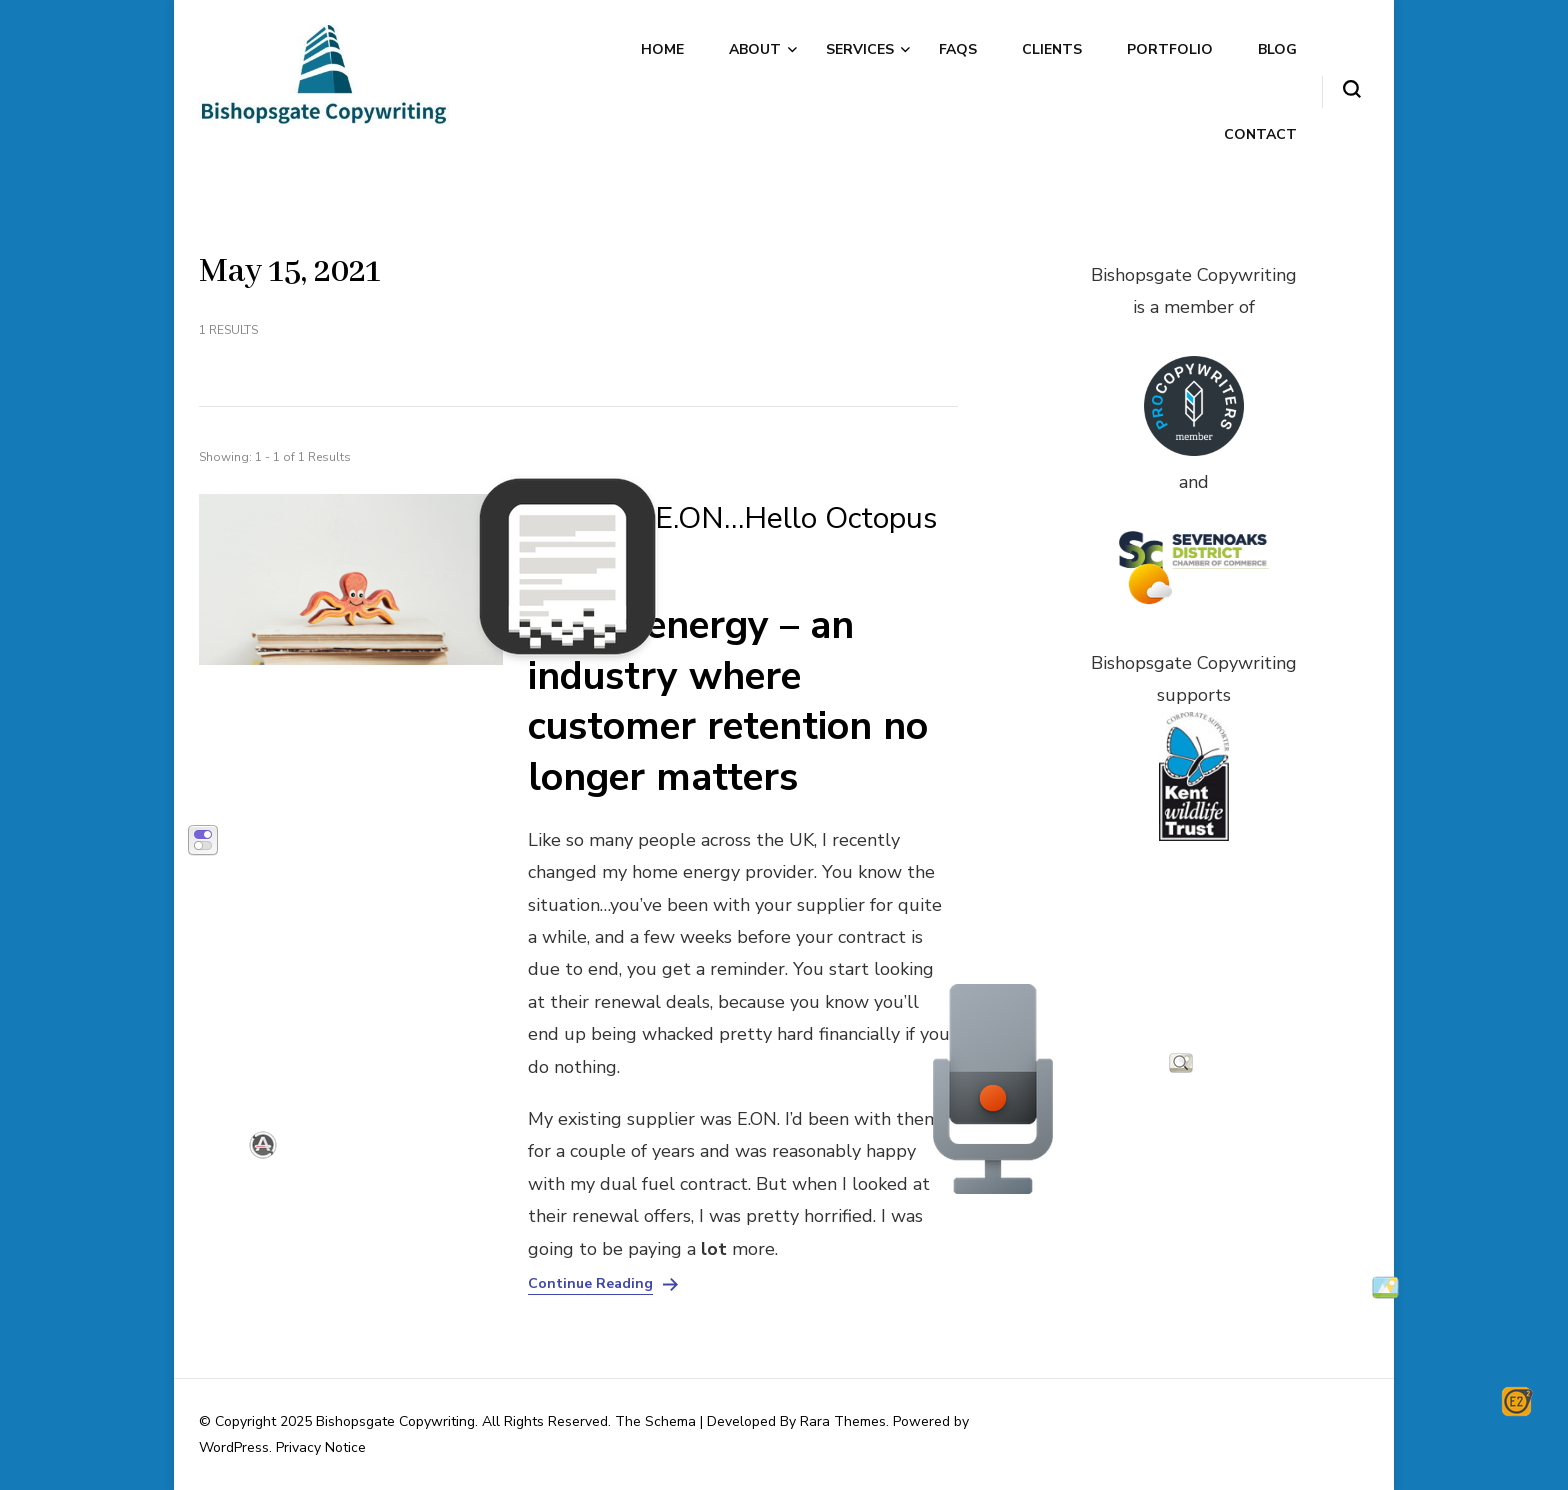 This screenshot has width=1568, height=1490. I want to click on open the system software update application, so click(263, 1145).